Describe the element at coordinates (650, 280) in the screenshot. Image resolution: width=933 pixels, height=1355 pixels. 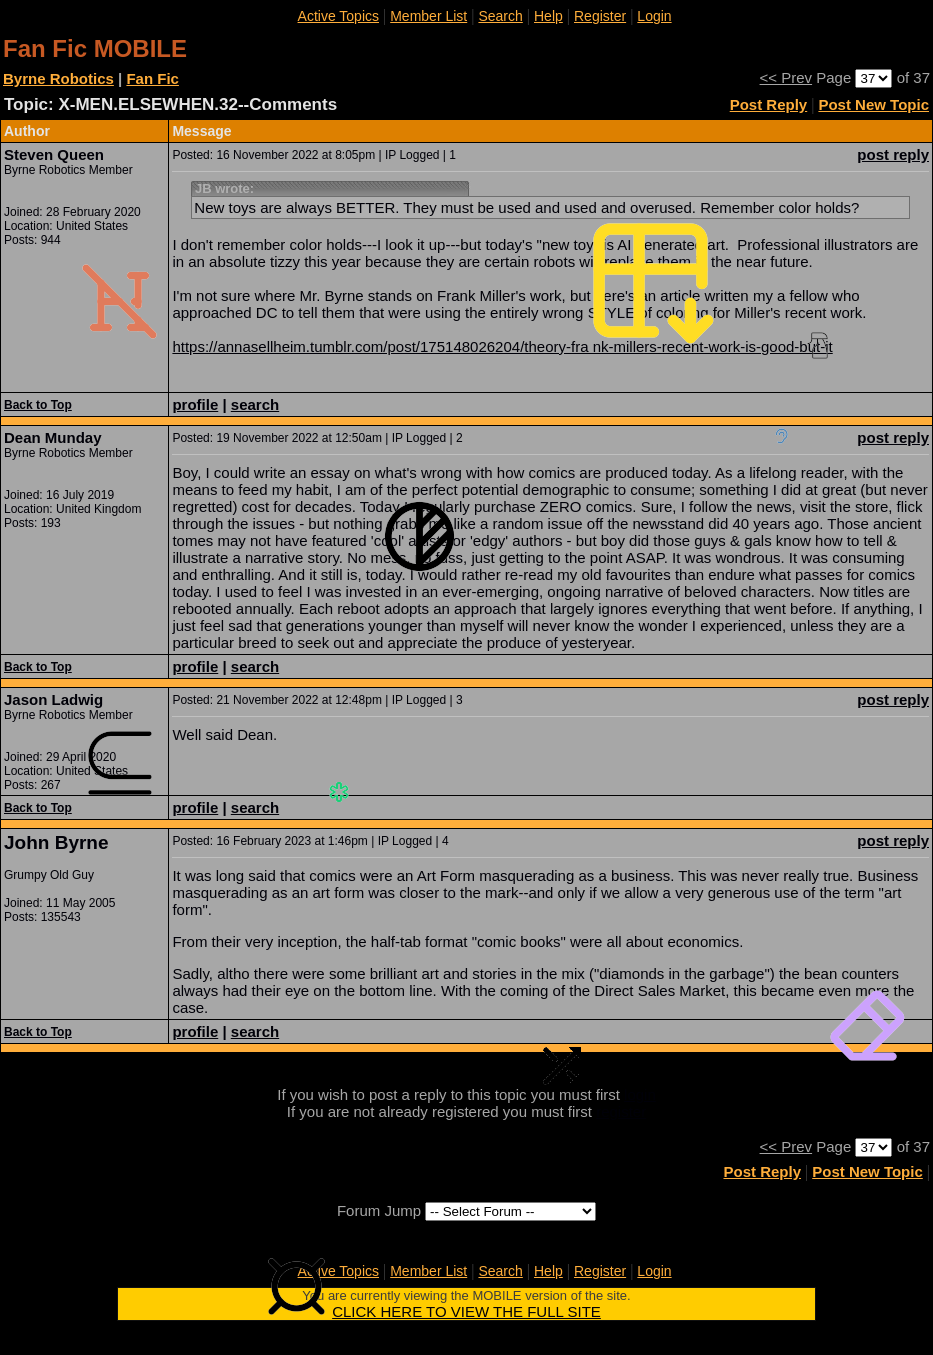
I see `download table data` at that location.